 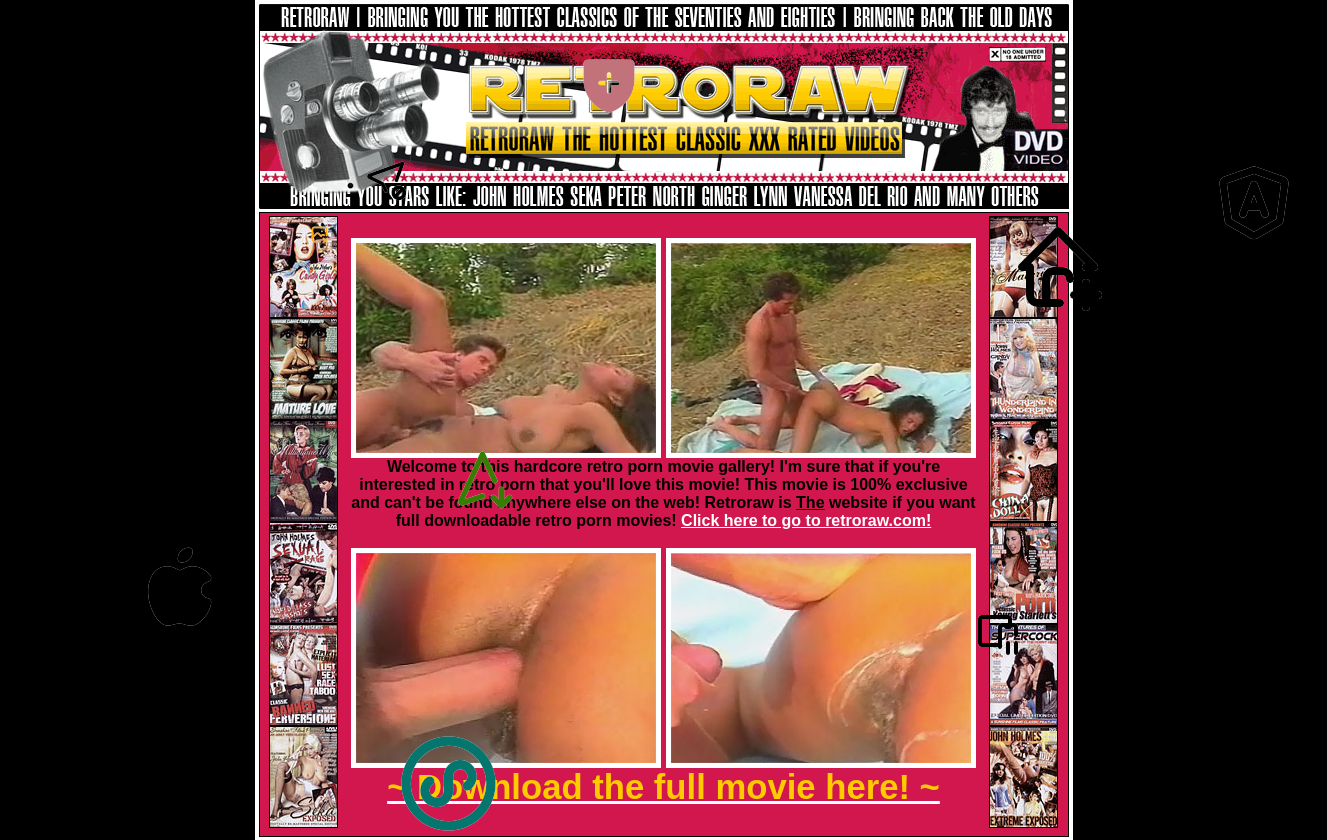 I want to click on navigate downward or scroll down, so click(x=482, y=478).